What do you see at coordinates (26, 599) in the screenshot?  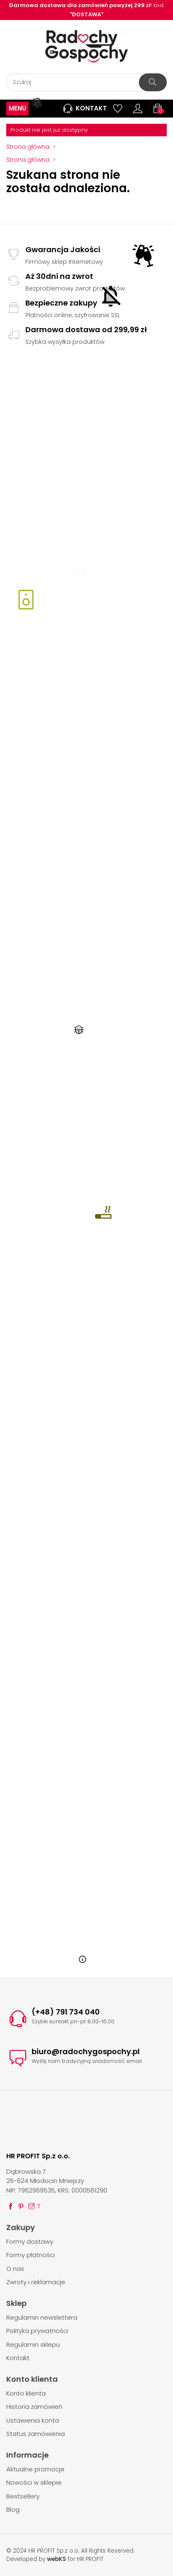 I see `adjust speaker or audio output settings` at bounding box center [26, 599].